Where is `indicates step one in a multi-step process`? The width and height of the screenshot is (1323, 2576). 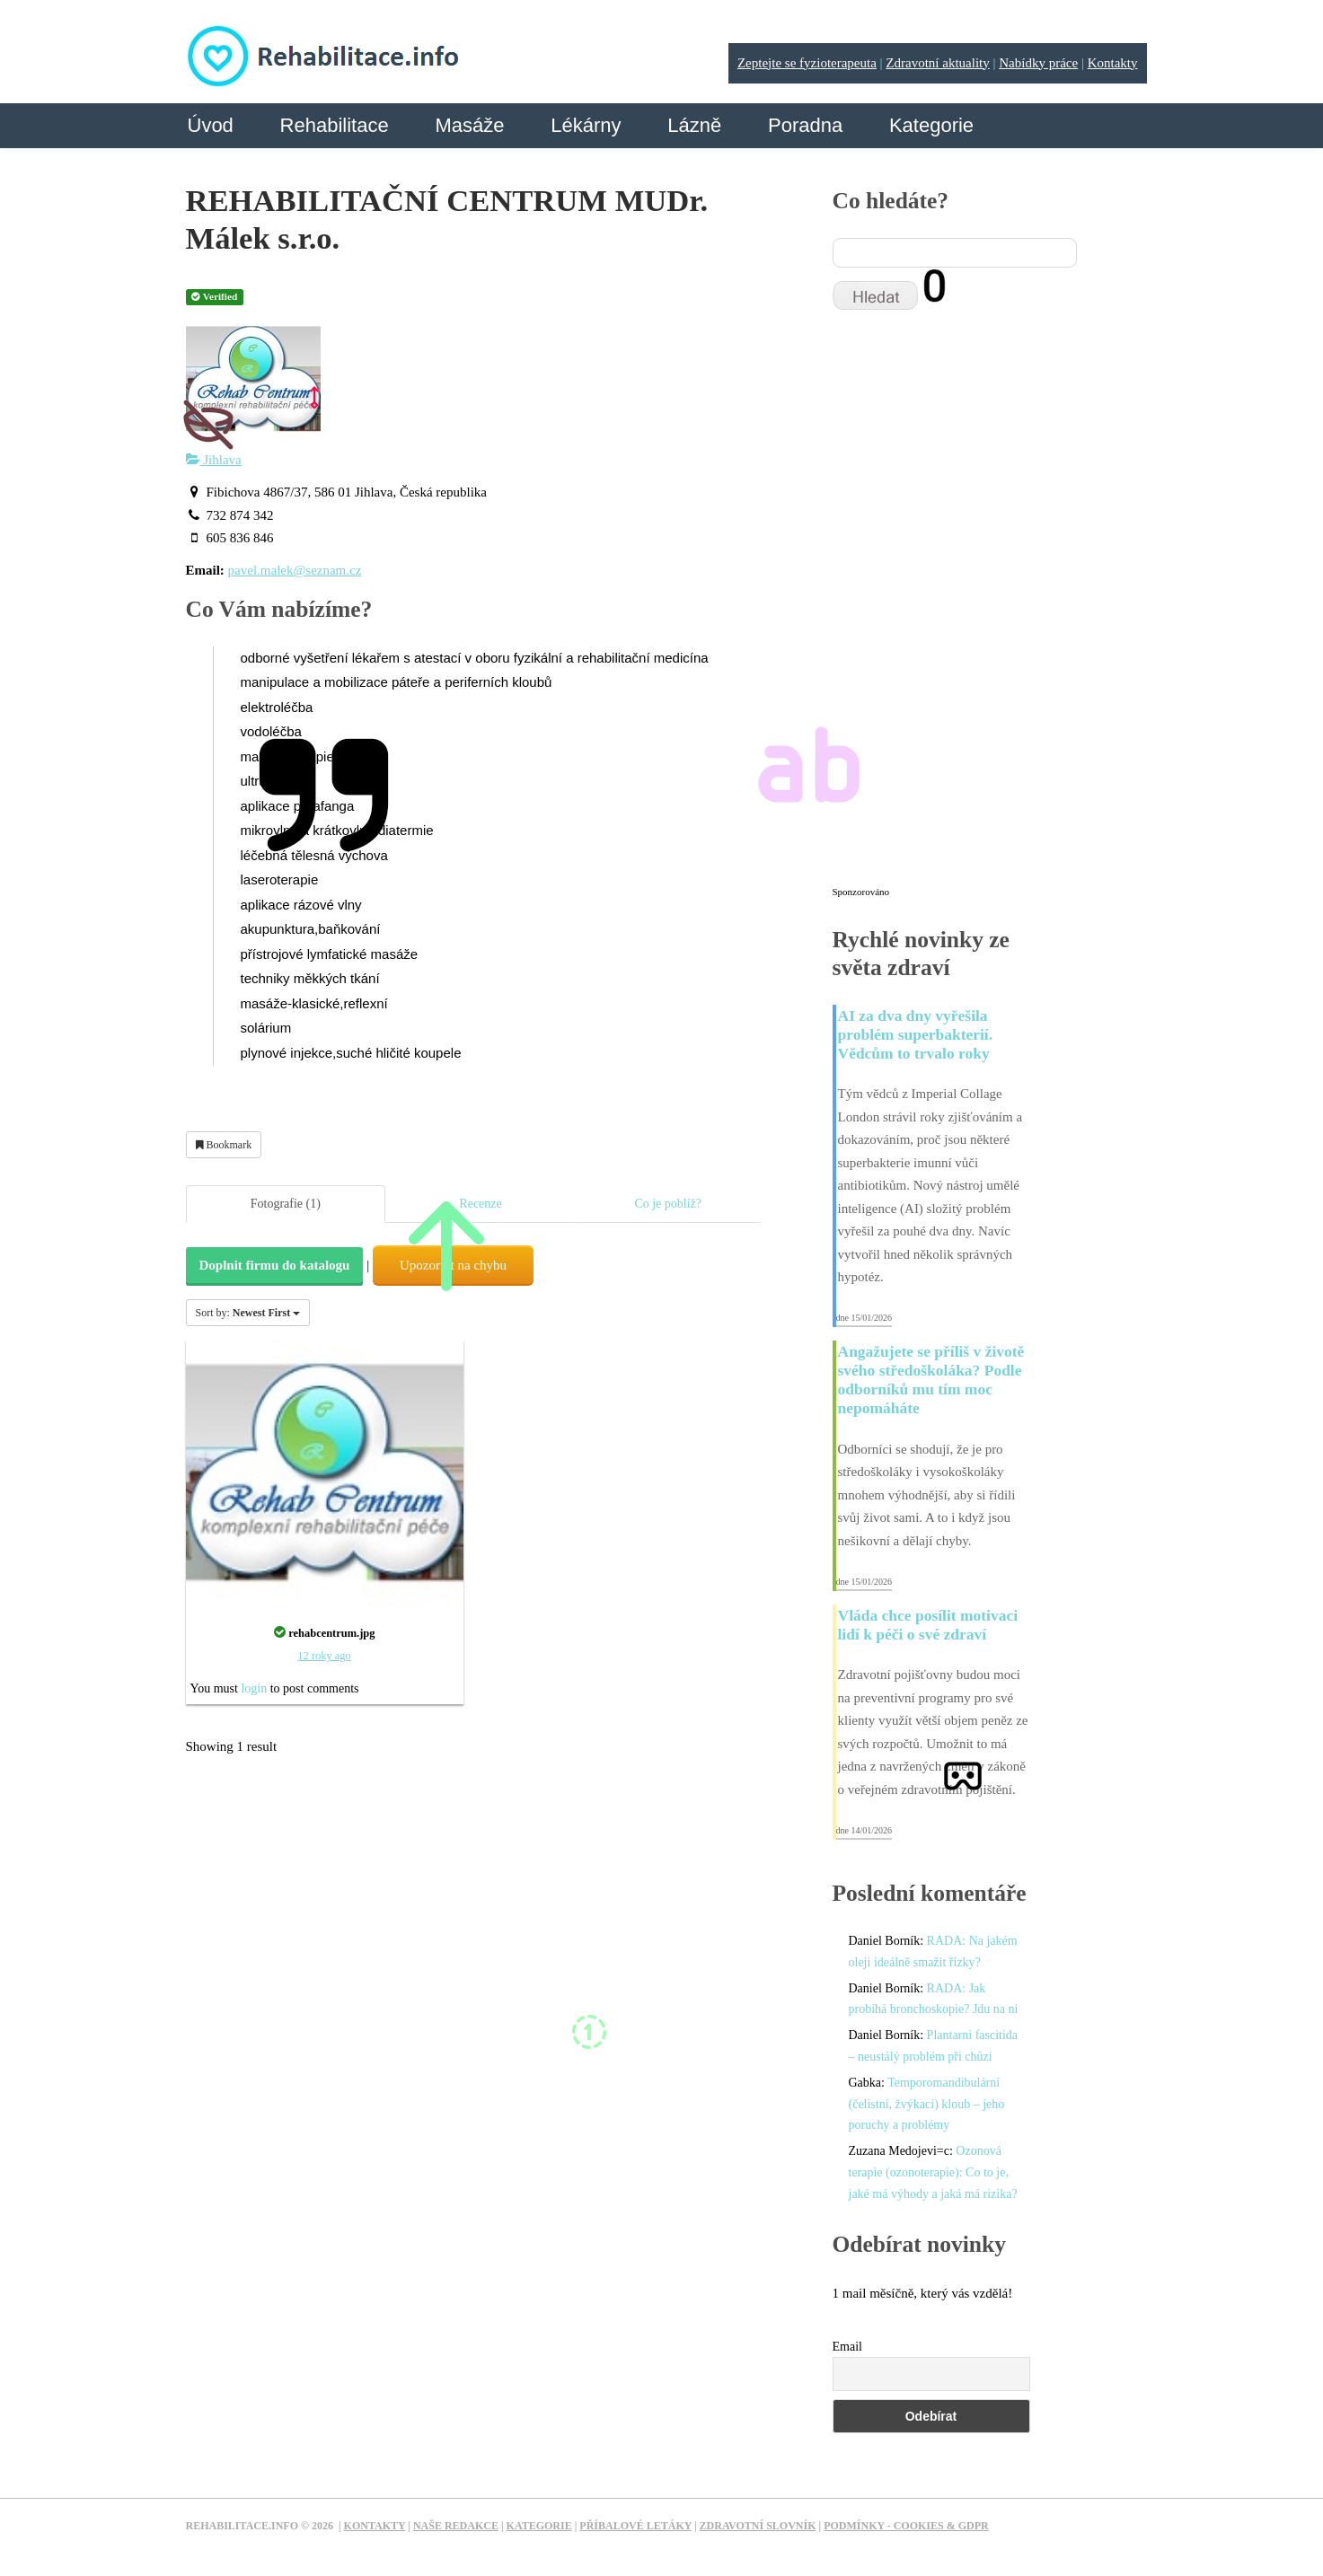
indicates step one in a multi-step process is located at coordinates (589, 2032).